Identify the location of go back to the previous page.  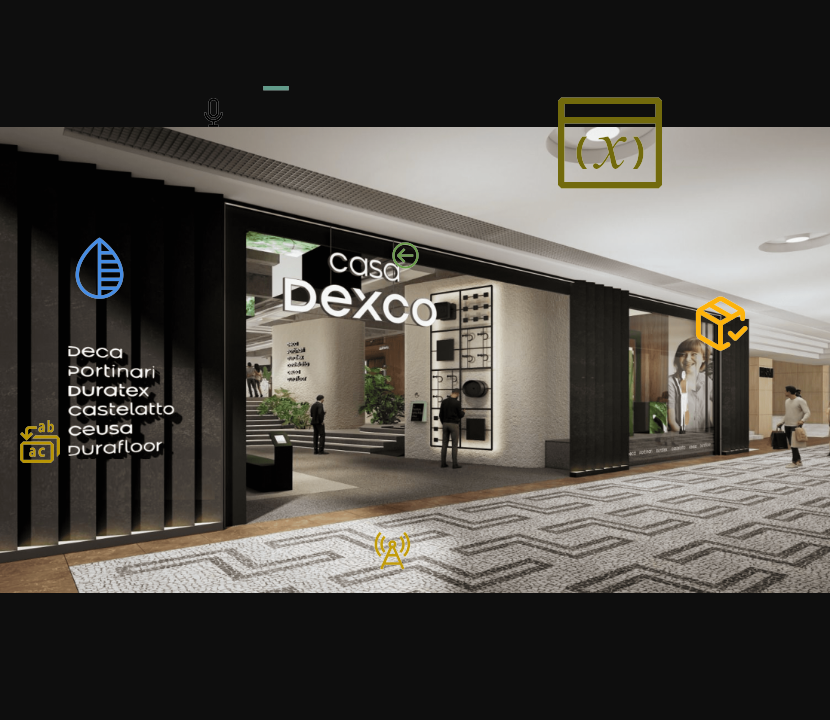
(405, 255).